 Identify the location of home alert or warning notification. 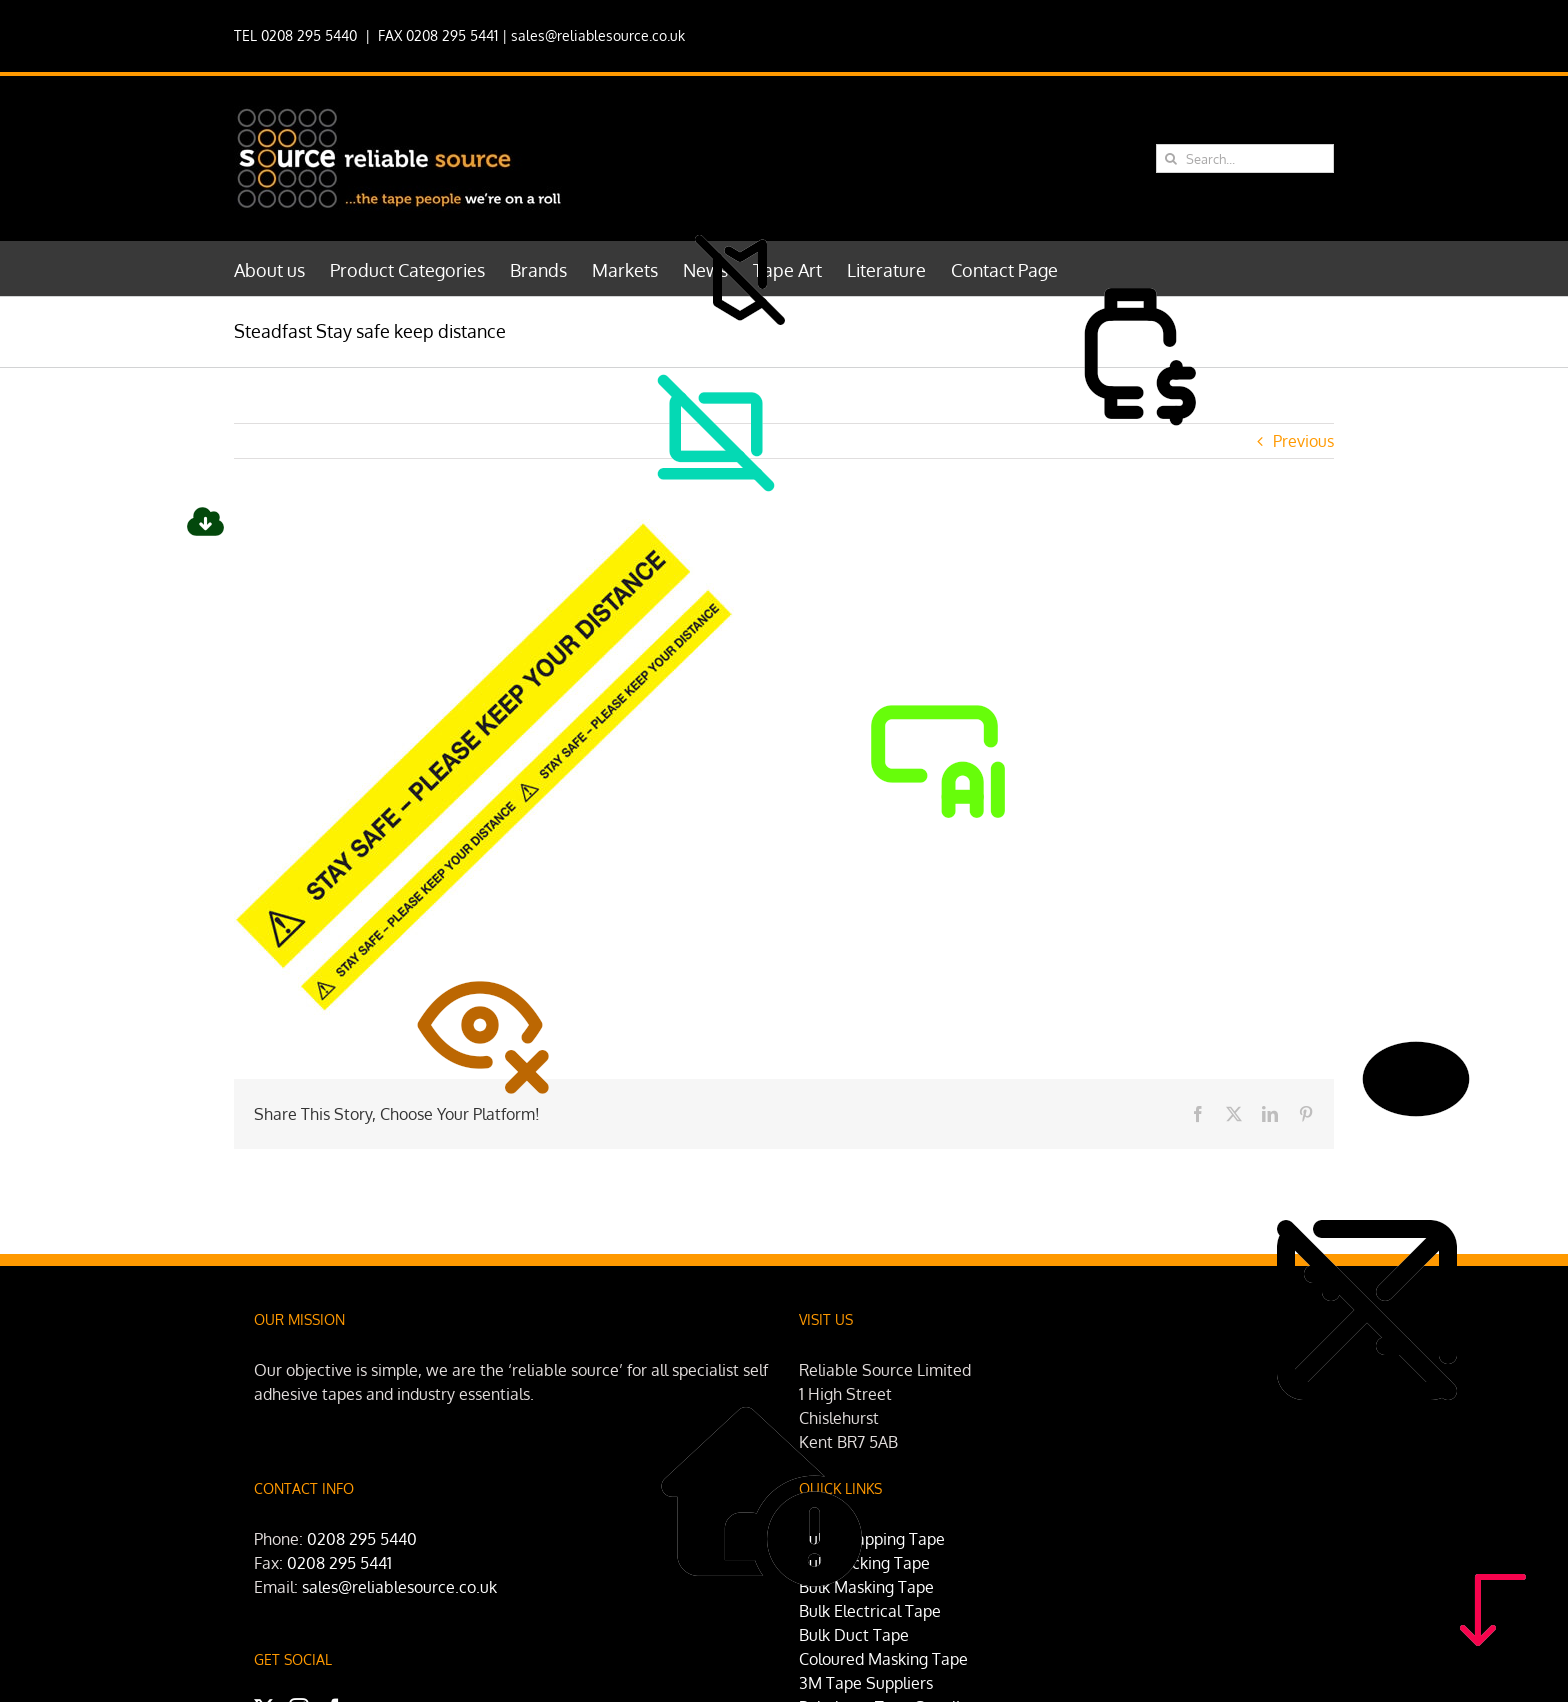
(756, 1491).